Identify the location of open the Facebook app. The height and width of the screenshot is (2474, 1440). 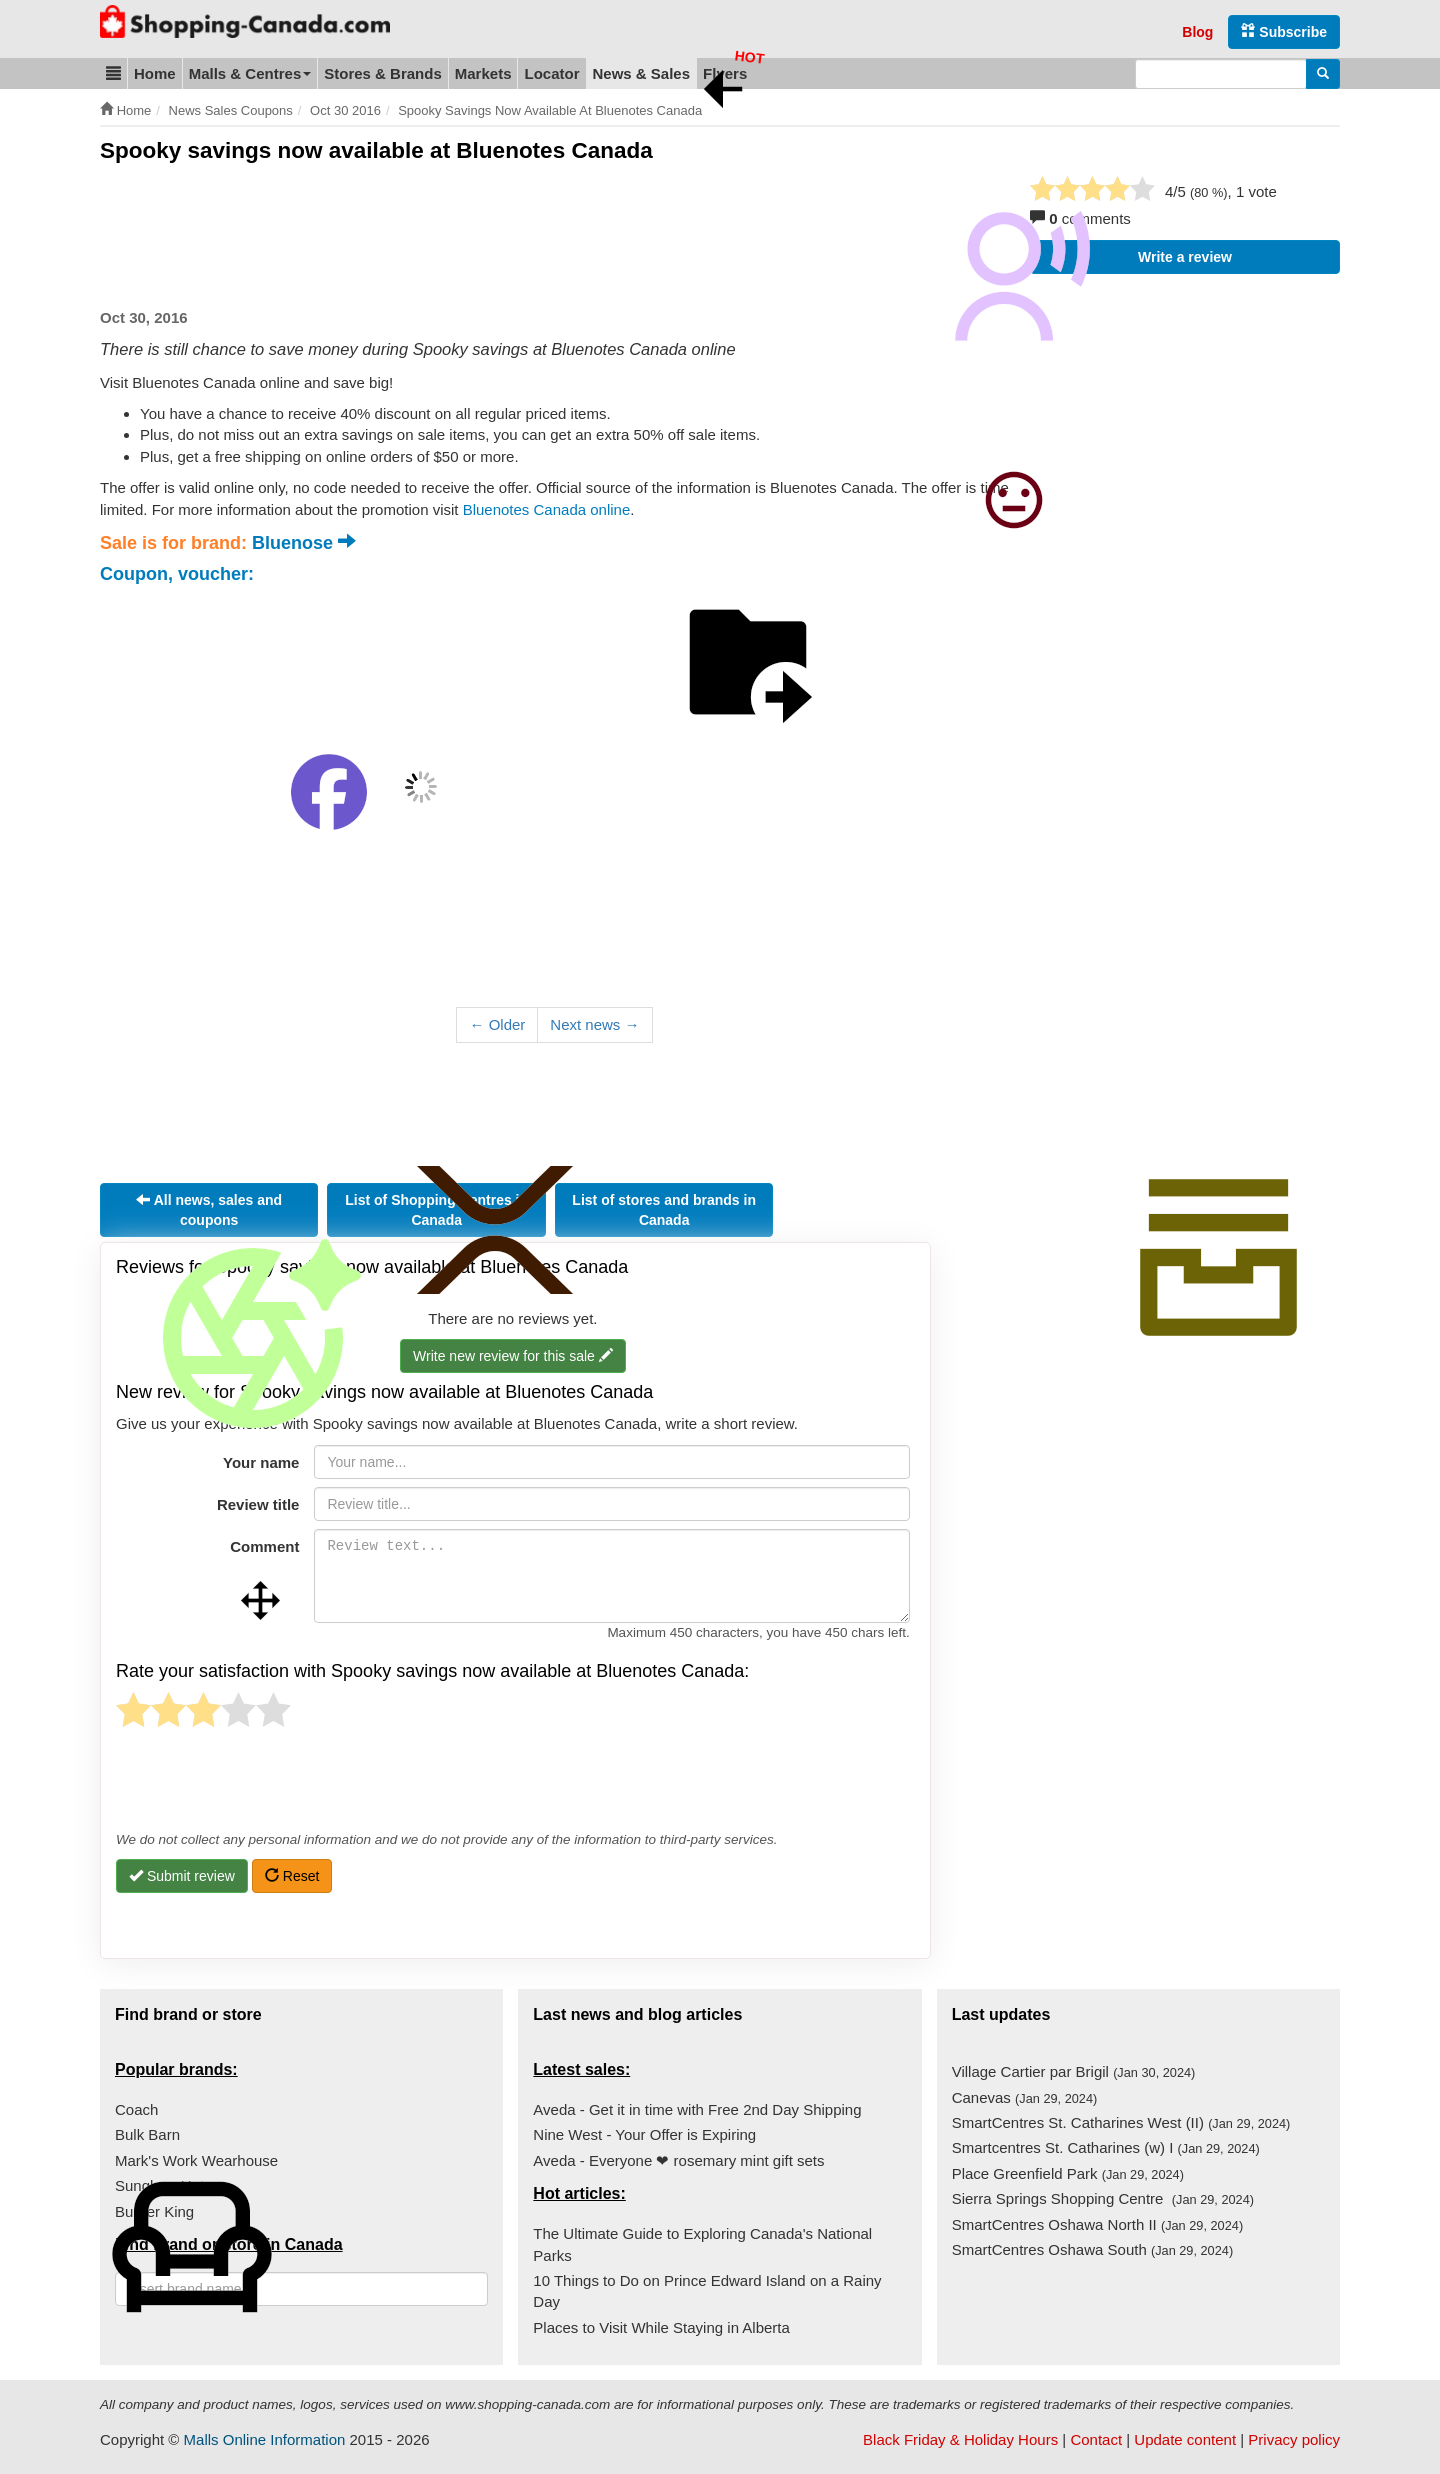
(329, 792).